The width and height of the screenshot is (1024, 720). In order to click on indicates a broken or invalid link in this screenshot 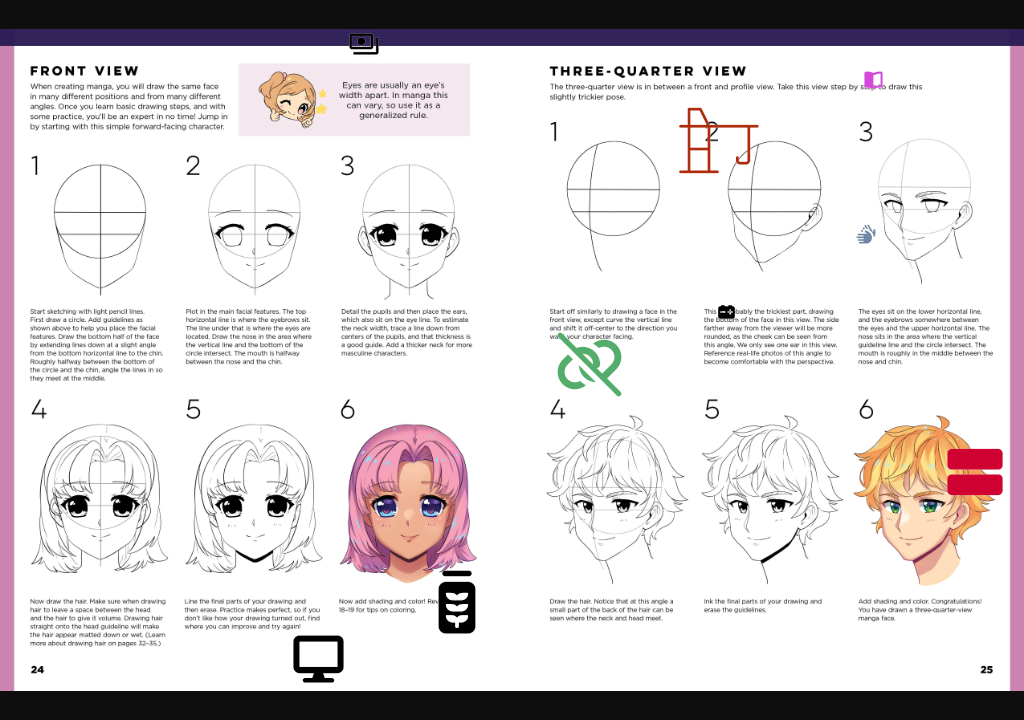, I will do `click(589, 364)`.